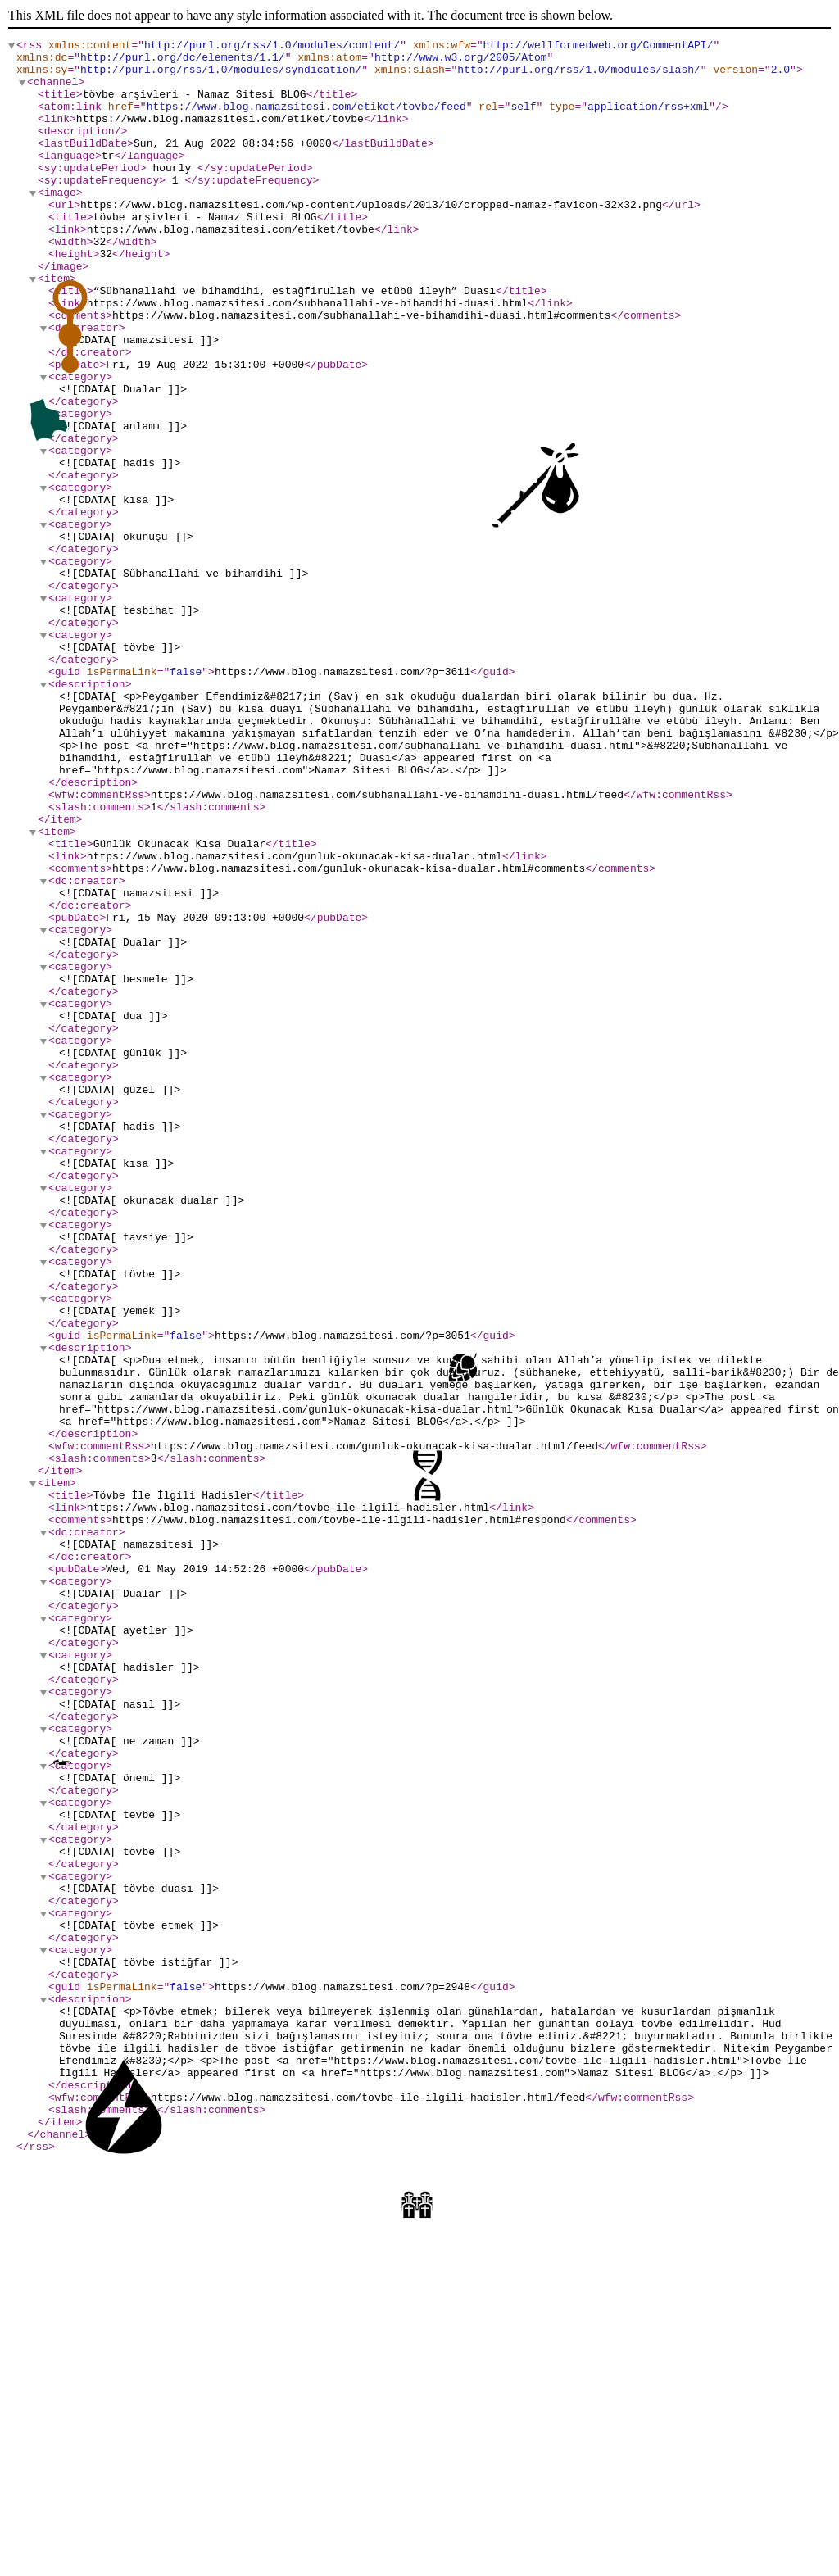 The width and height of the screenshot is (839, 2576). I want to click on access the graveyard or cemetery area in-game, so click(417, 2203).